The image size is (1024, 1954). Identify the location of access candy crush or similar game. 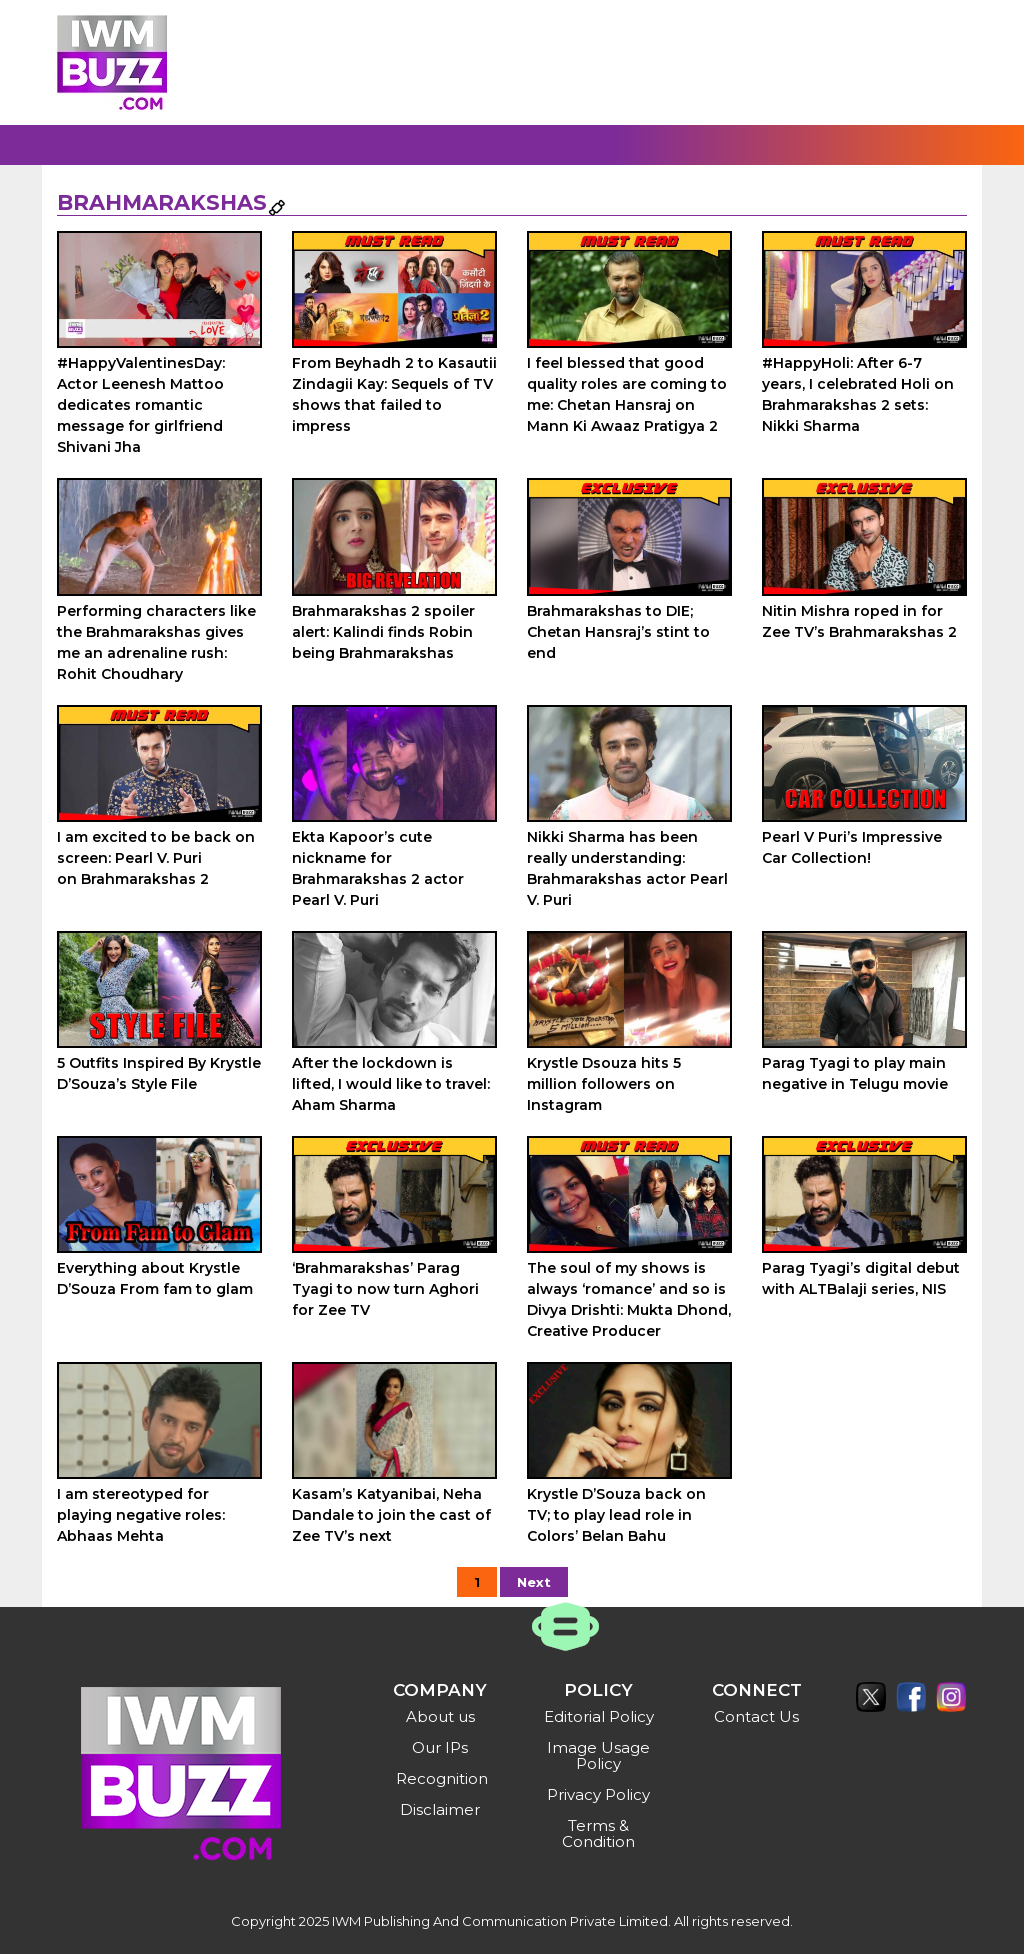
(277, 208).